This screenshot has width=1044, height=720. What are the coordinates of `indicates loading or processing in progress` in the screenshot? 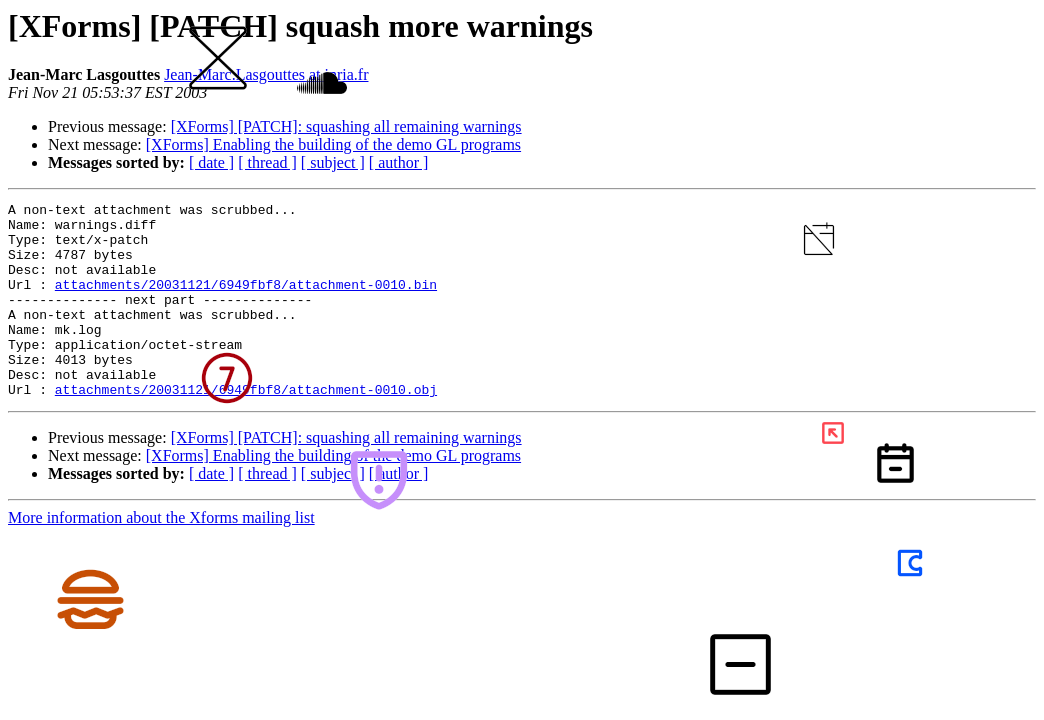 It's located at (218, 58).